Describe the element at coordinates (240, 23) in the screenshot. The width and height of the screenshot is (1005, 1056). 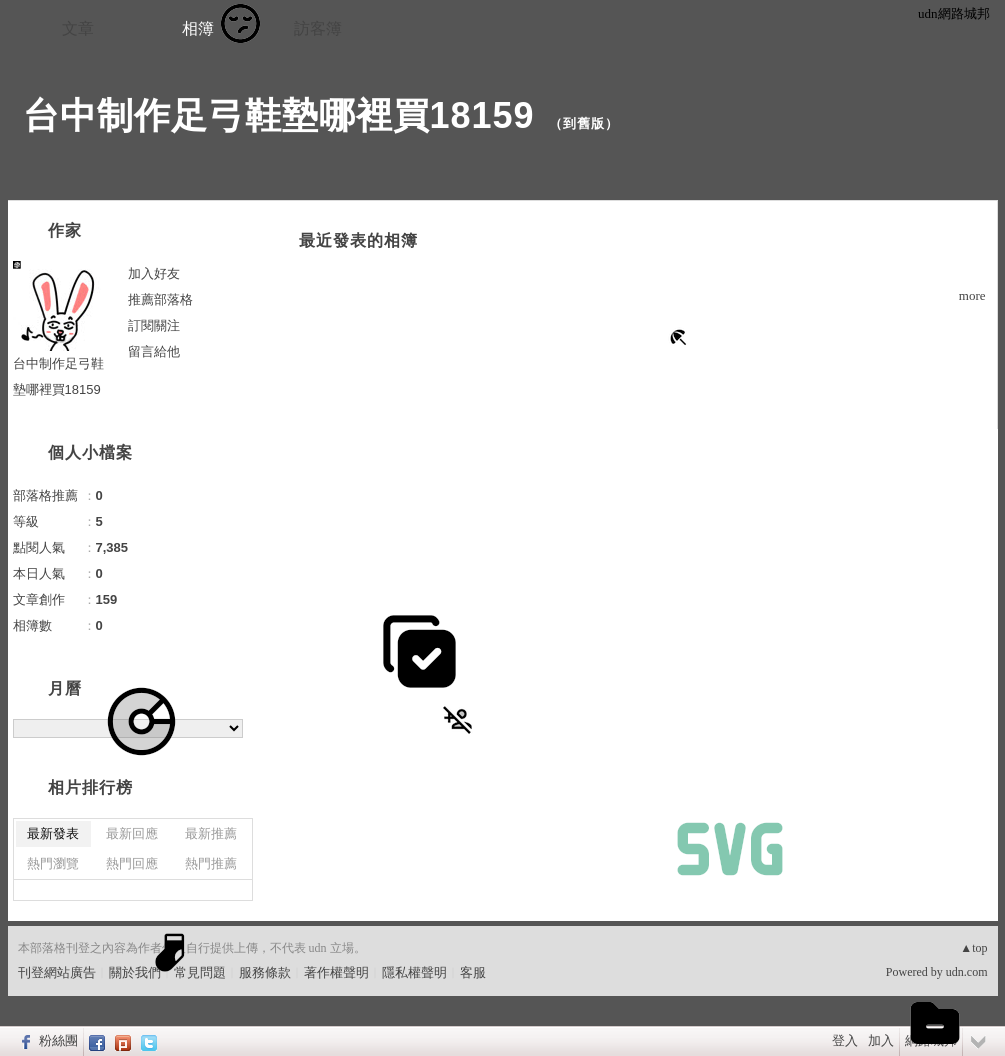
I see `indicate user frustration or negative feedback` at that location.